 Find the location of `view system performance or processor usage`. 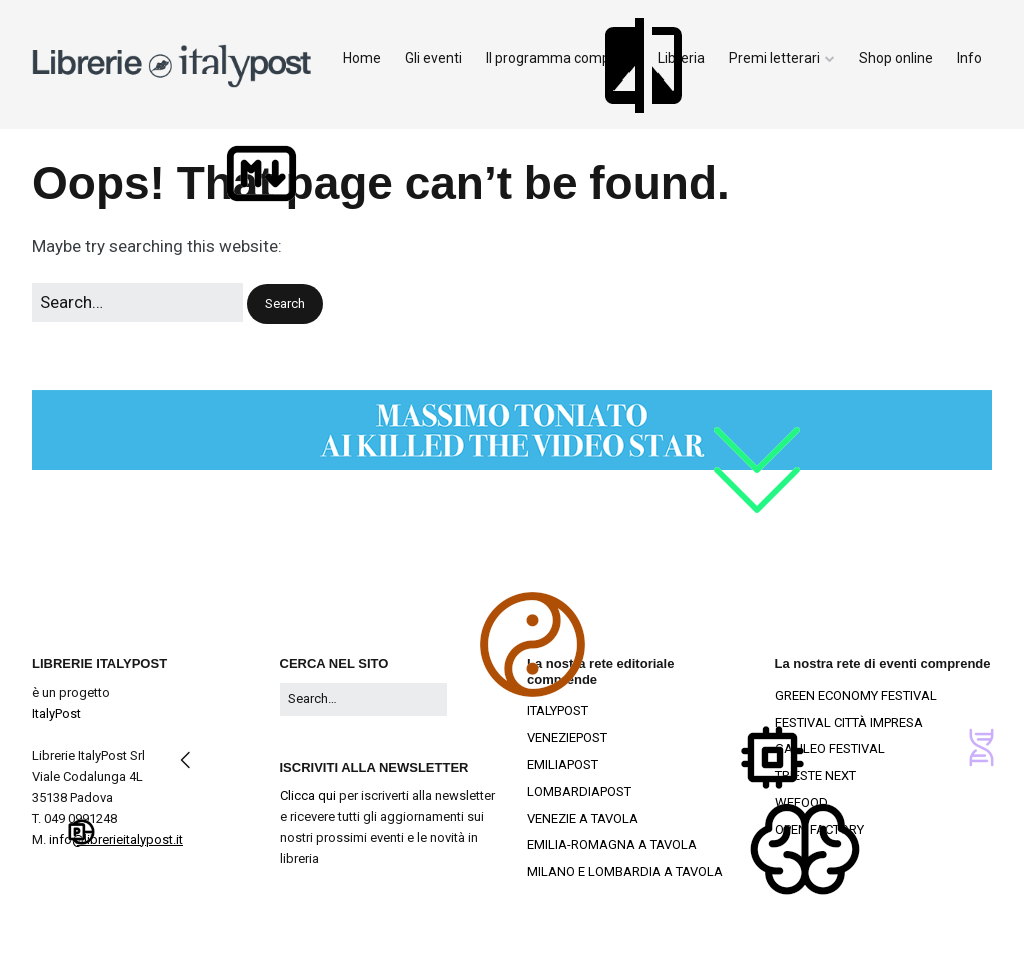

view system performance or processor usage is located at coordinates (772, 757).